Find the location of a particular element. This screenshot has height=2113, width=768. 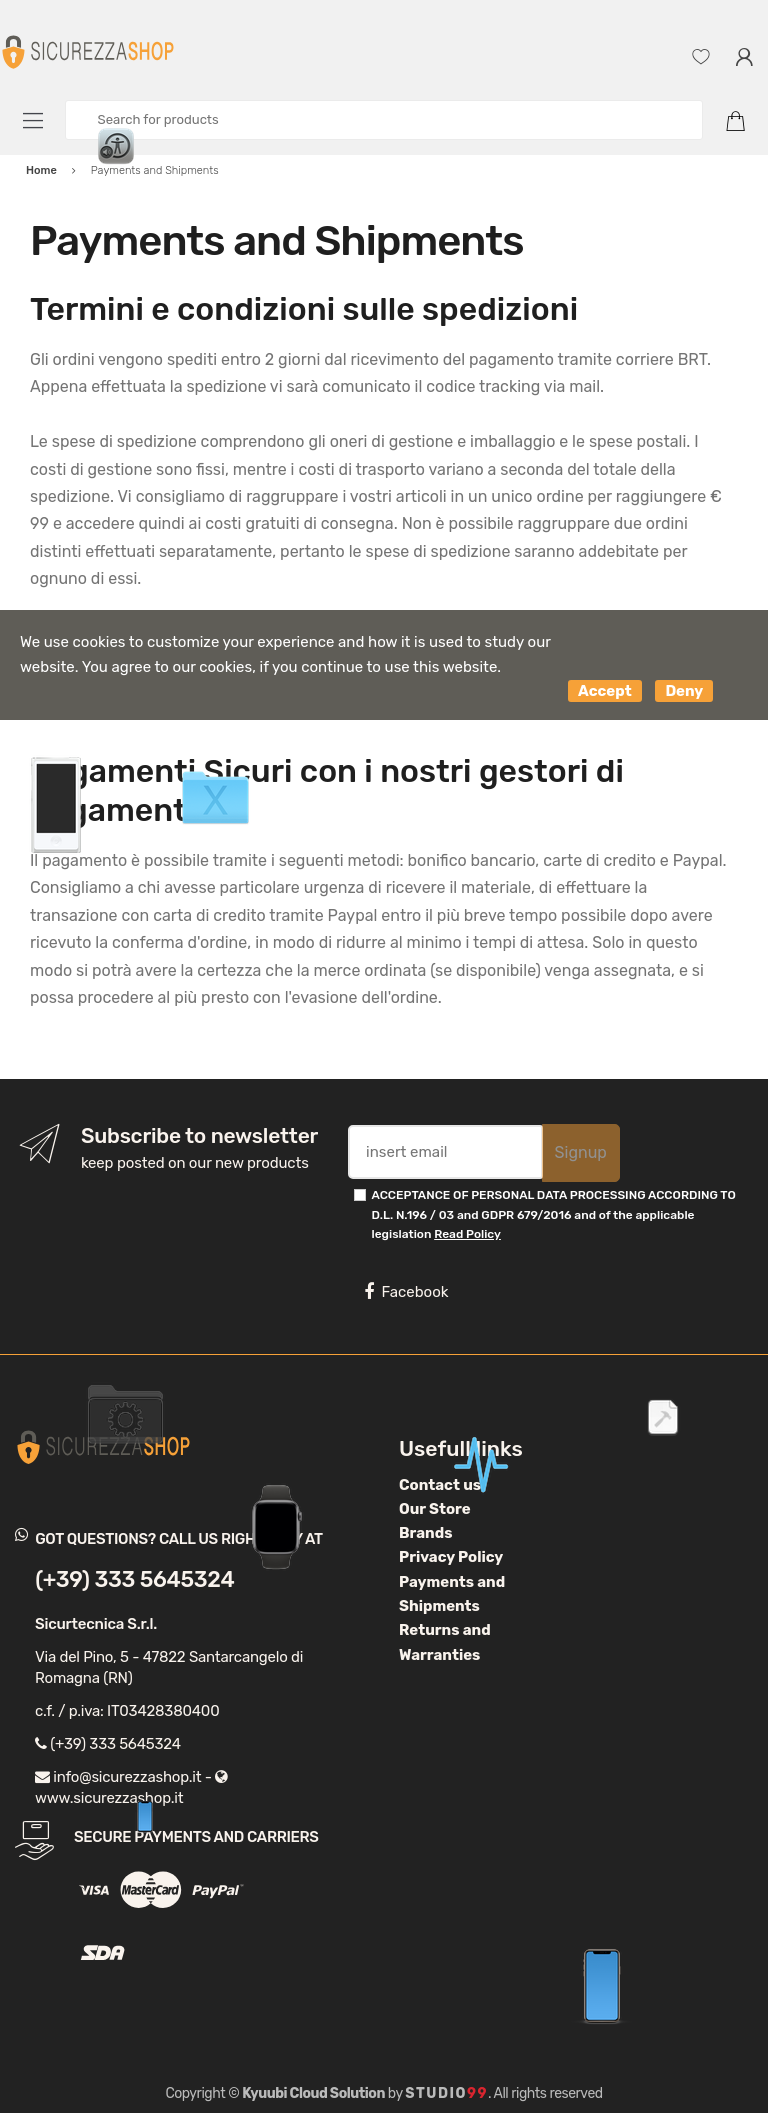

a makefile or build configuration file is located at coordinates (663, 1417).